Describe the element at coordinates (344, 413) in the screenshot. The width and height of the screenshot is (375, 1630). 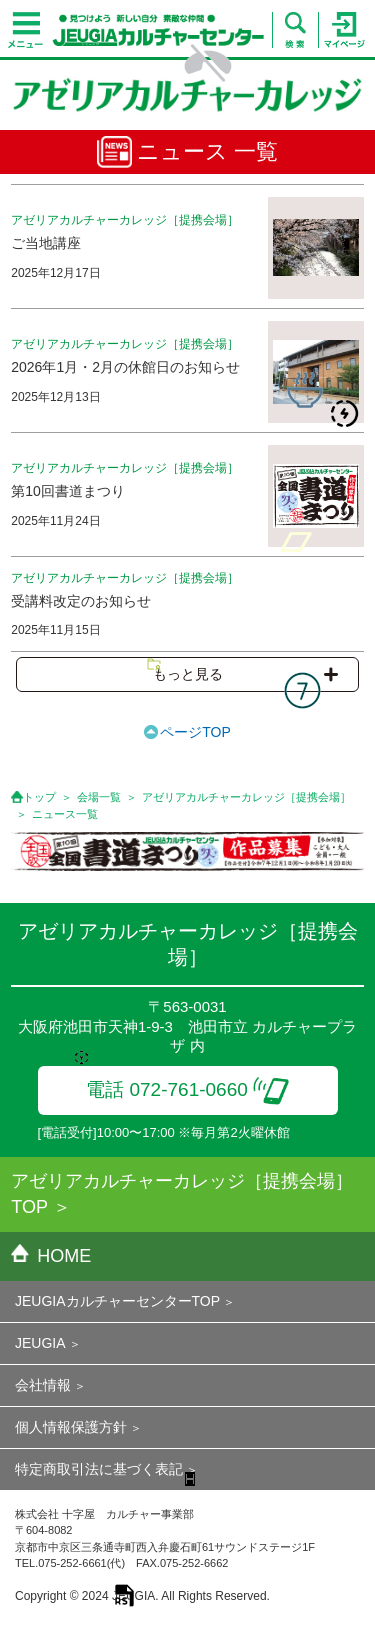
I see `charging in progress` at that location.